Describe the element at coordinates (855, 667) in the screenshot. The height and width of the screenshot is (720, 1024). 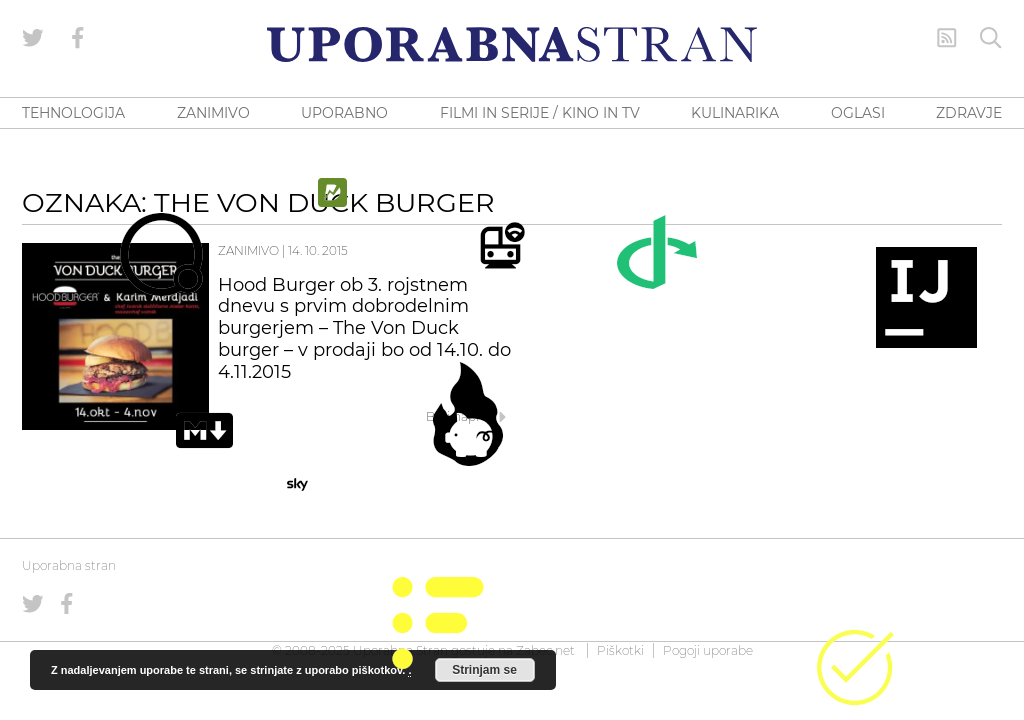
I see `cachet status page logo` at that location.